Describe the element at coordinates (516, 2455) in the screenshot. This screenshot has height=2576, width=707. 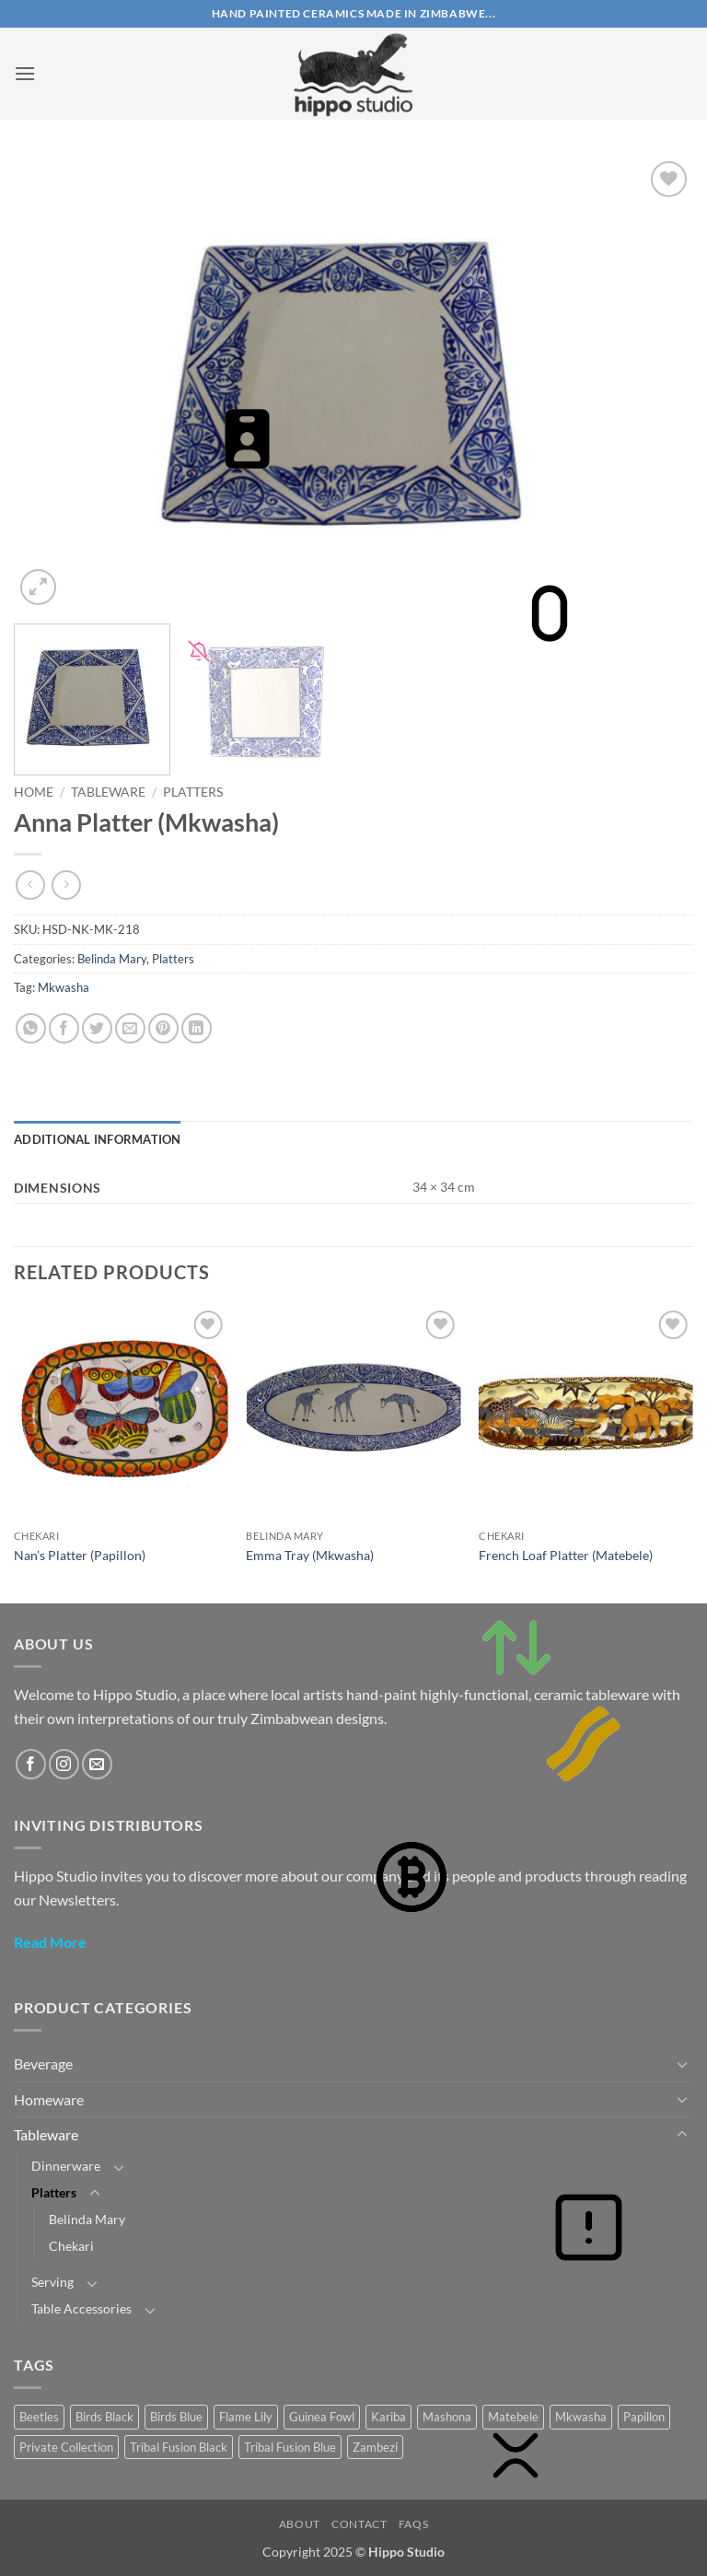
I see `XRP cryptocurrency symbol` at that location.